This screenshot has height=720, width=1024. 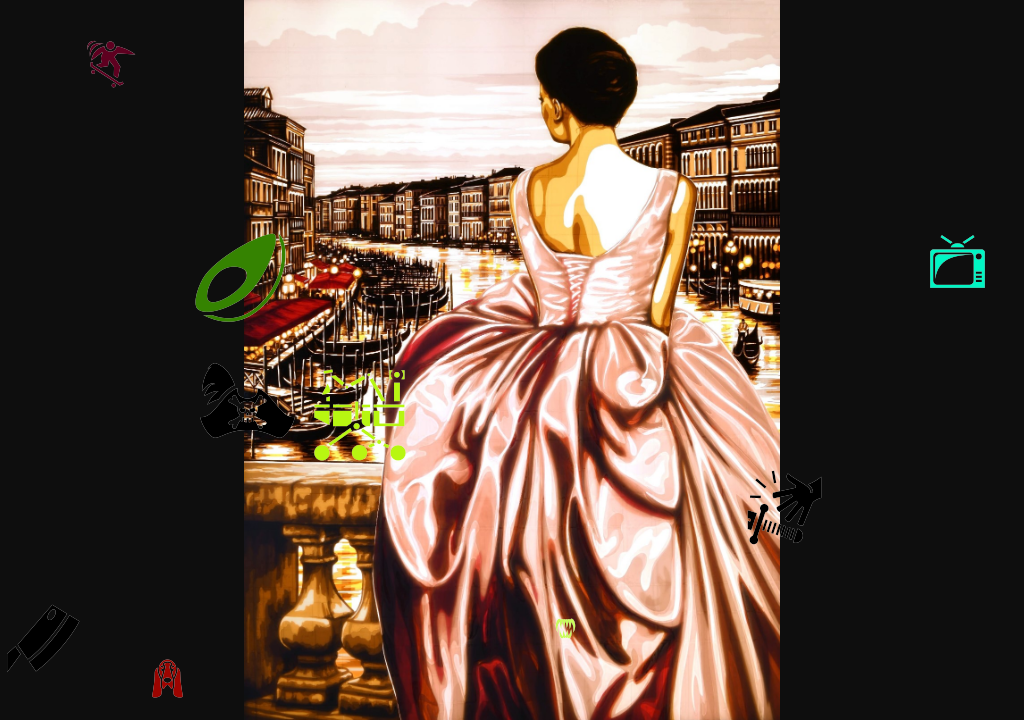 What do you see at coordinates (240, 277) in the screenshot?
I see `select avocado ingredient or topping` at bounding box center [240, 277].